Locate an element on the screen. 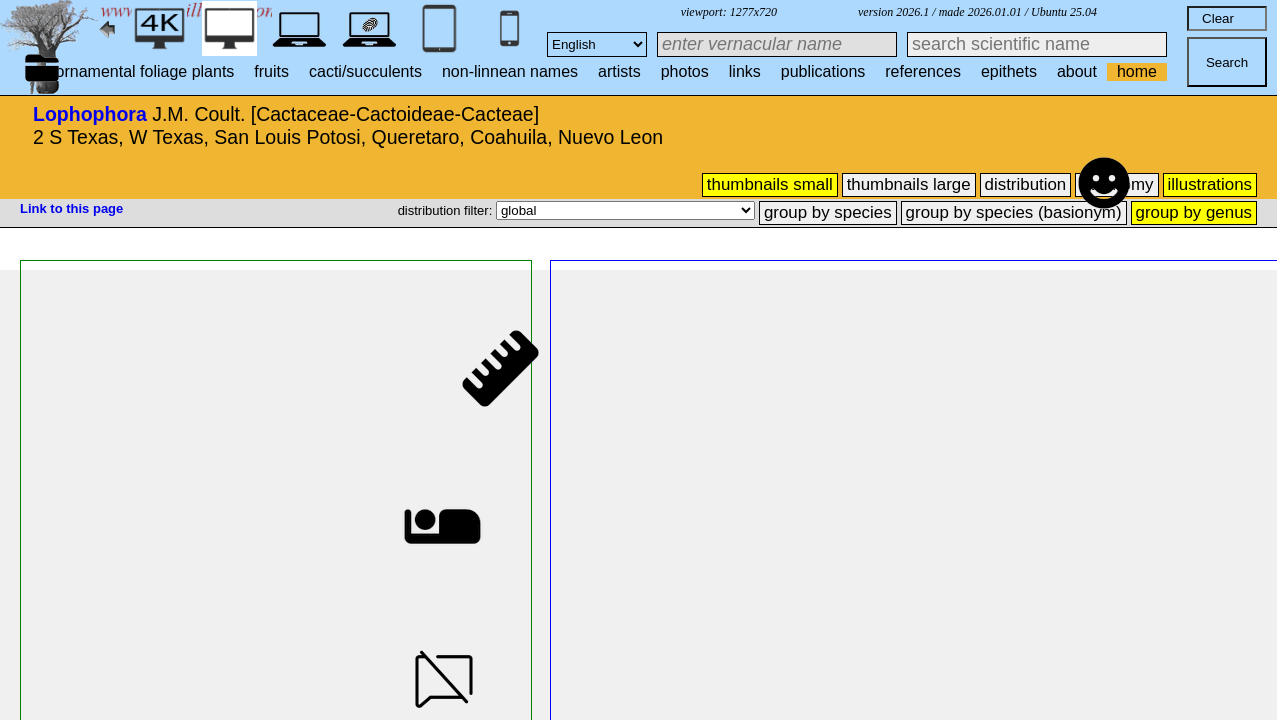 The height and width of the screenshot is (720, 1277). access a closed or collapsed folder is located at coordinates (42, 69).